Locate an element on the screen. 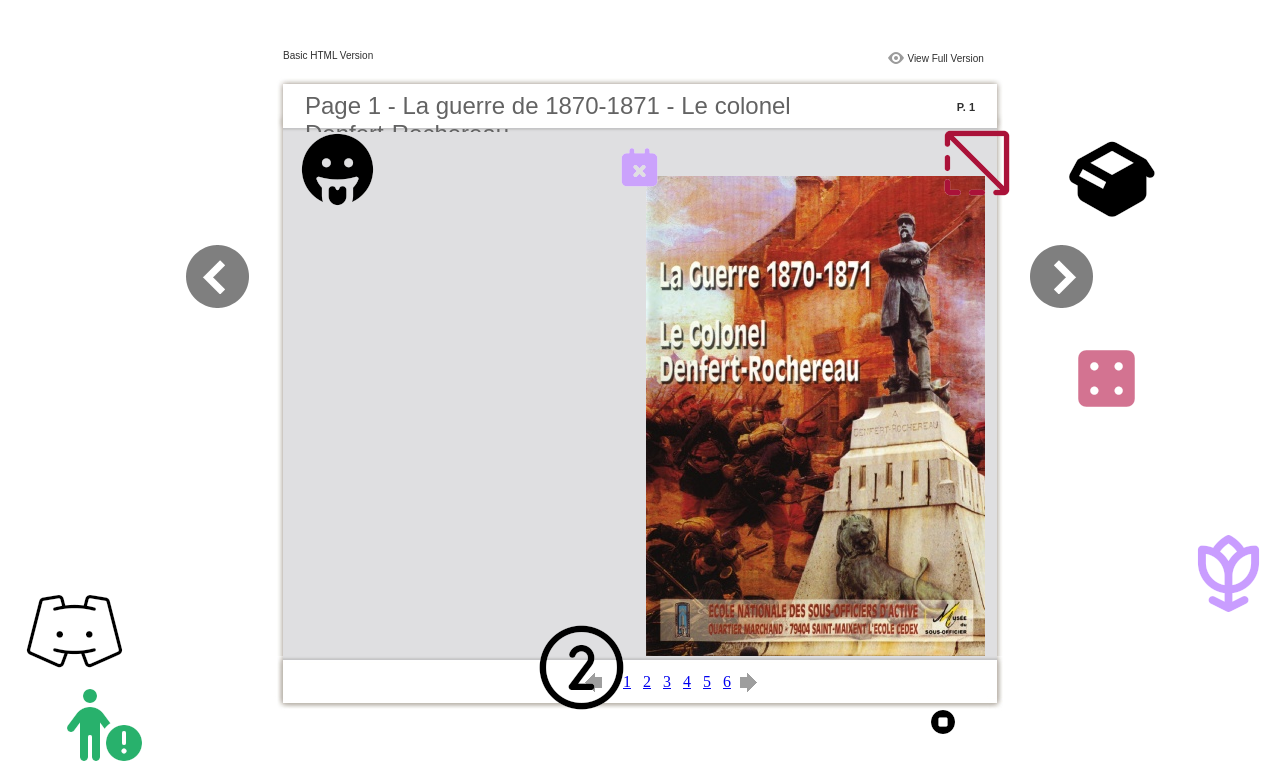 The height and width of the screenshot is (770, 1280). user account requires attention is located at coordinates (102, 725).